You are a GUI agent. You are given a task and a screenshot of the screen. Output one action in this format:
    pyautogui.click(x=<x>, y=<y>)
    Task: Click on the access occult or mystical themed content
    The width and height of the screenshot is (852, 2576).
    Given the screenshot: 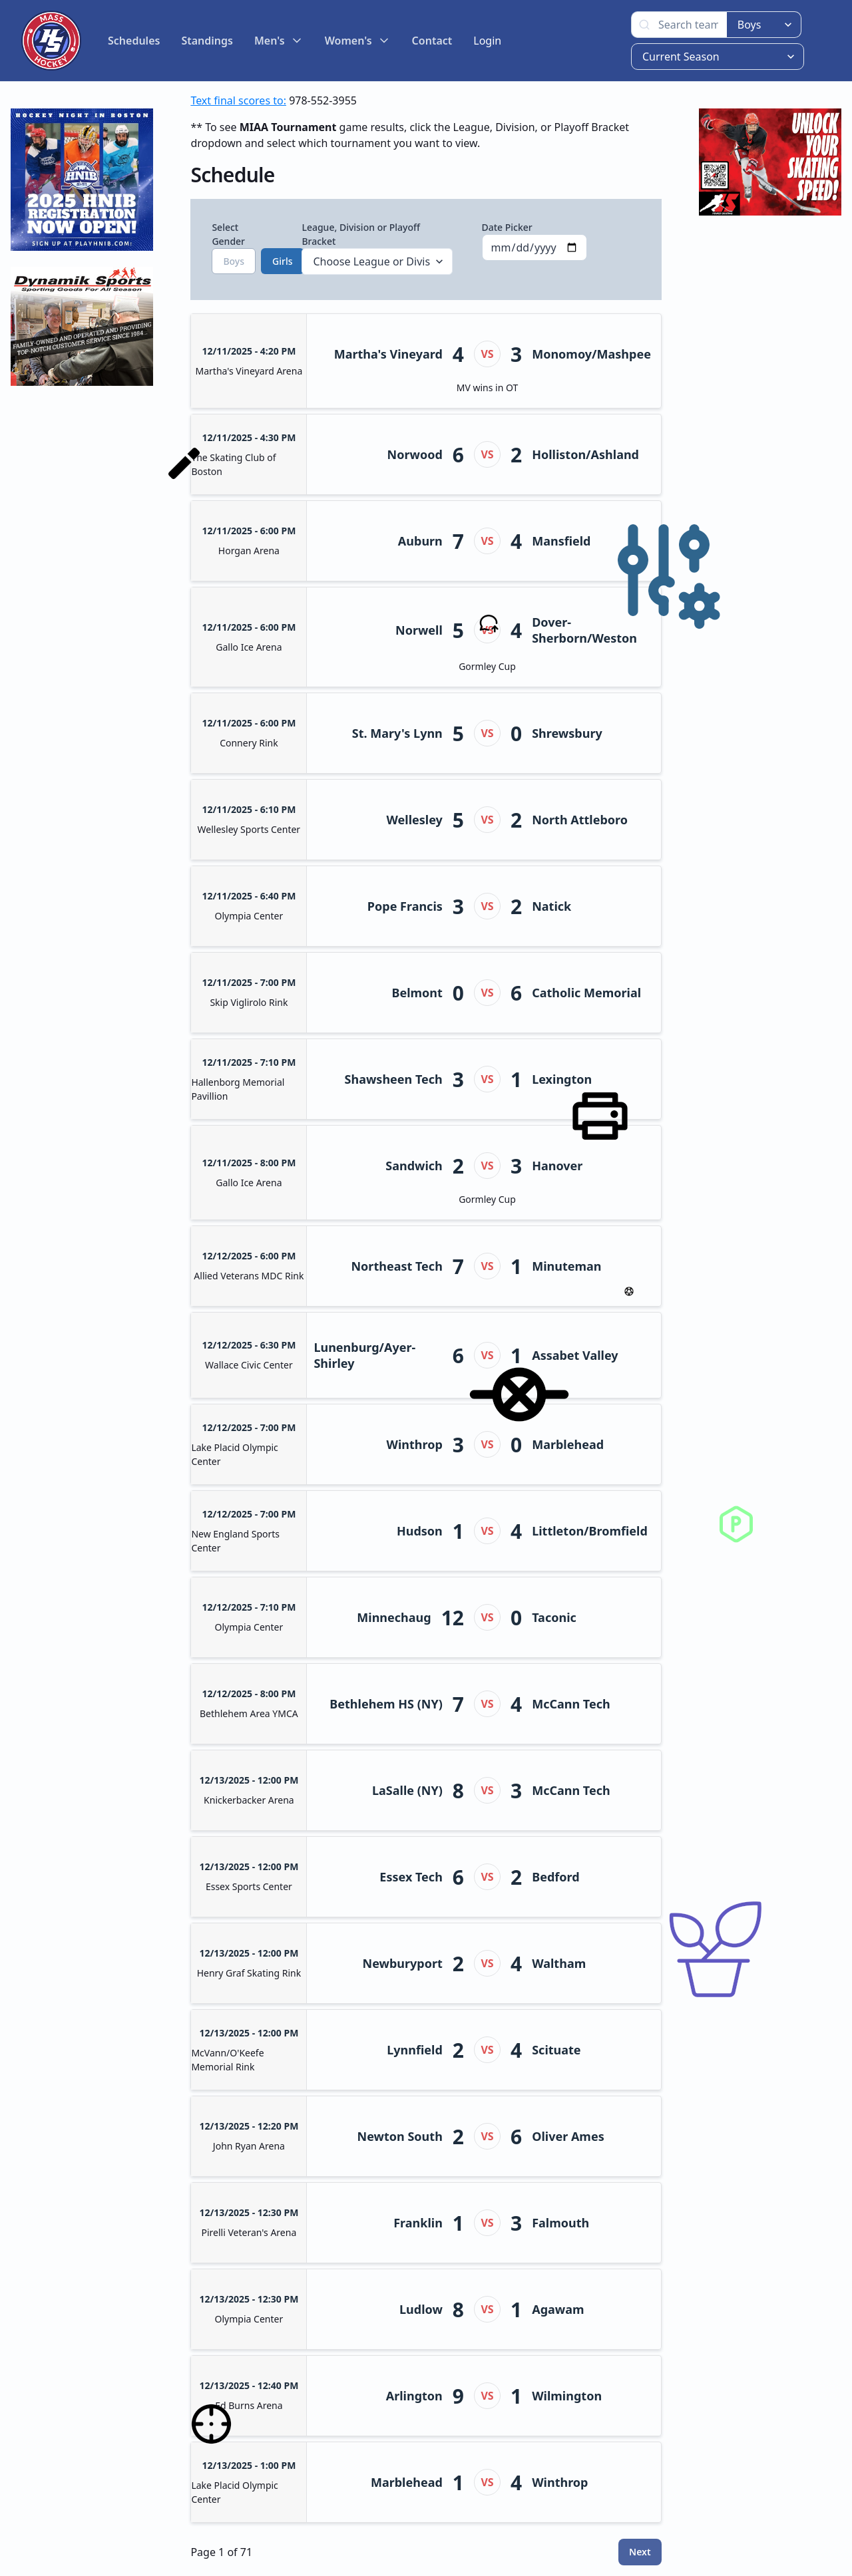 What is the action you would take?
    pyautogui.click(x=629, y=1291)
    